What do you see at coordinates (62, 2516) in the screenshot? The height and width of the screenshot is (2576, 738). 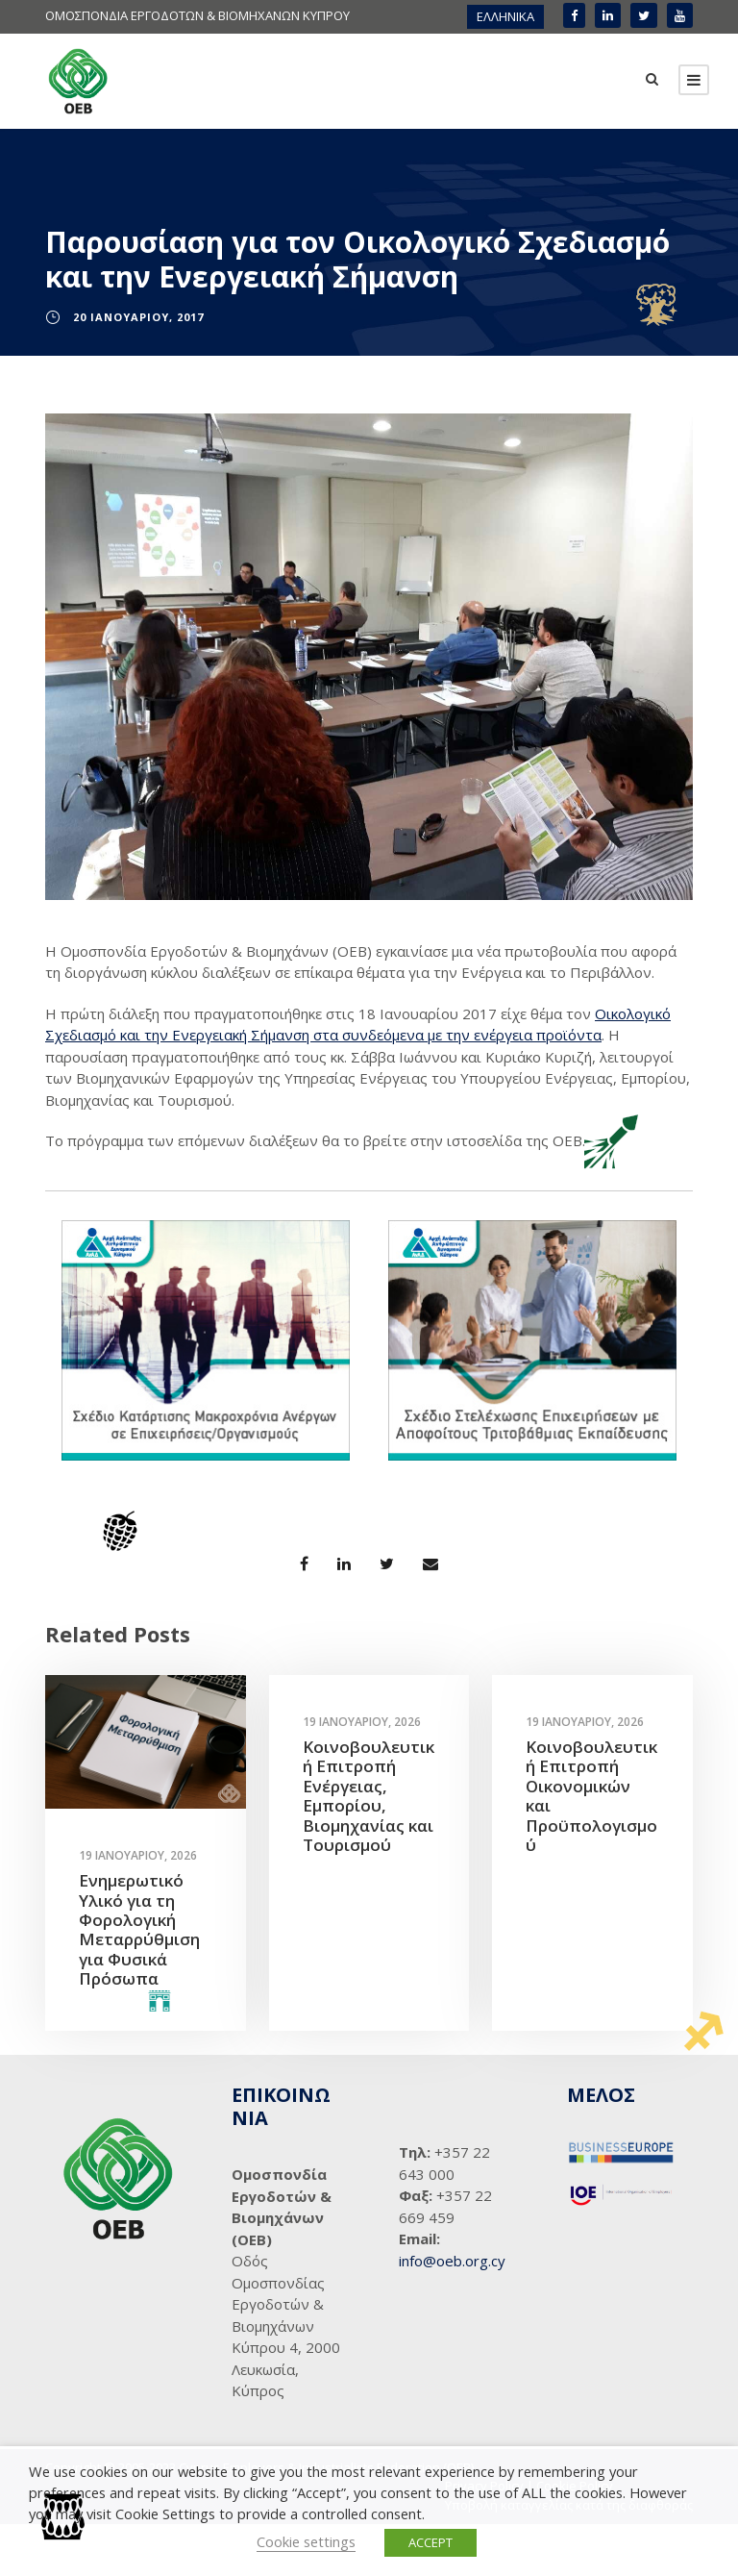 I see `view dental health or teeth status` at bounding box center [62, 2516].